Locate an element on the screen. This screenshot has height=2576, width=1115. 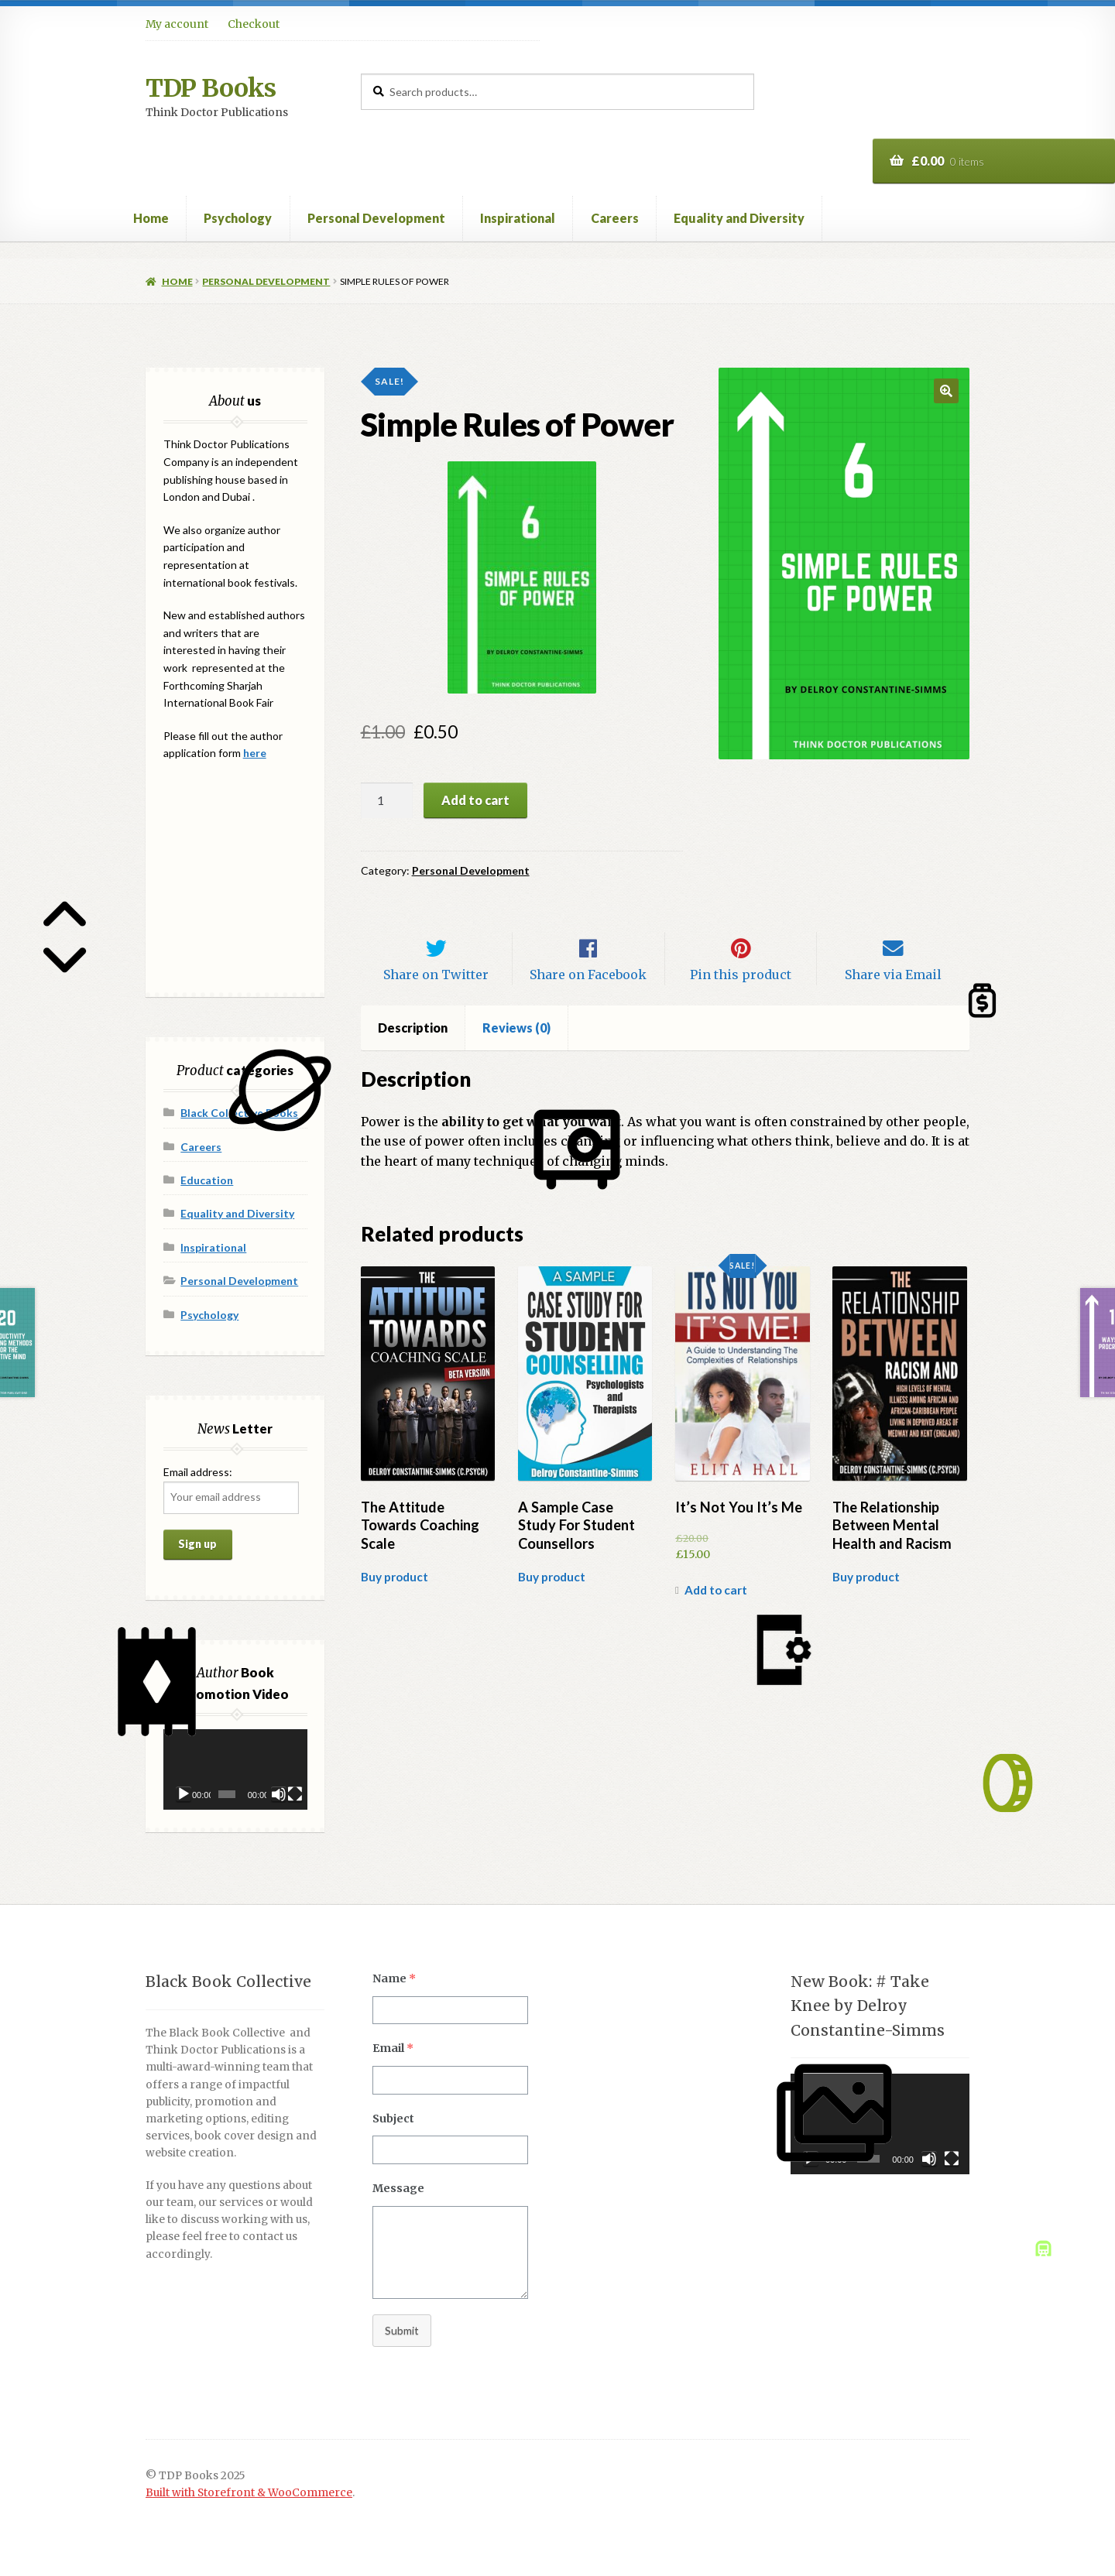
expand or collapse a dropdown menu is located at coordinates (64, 937).